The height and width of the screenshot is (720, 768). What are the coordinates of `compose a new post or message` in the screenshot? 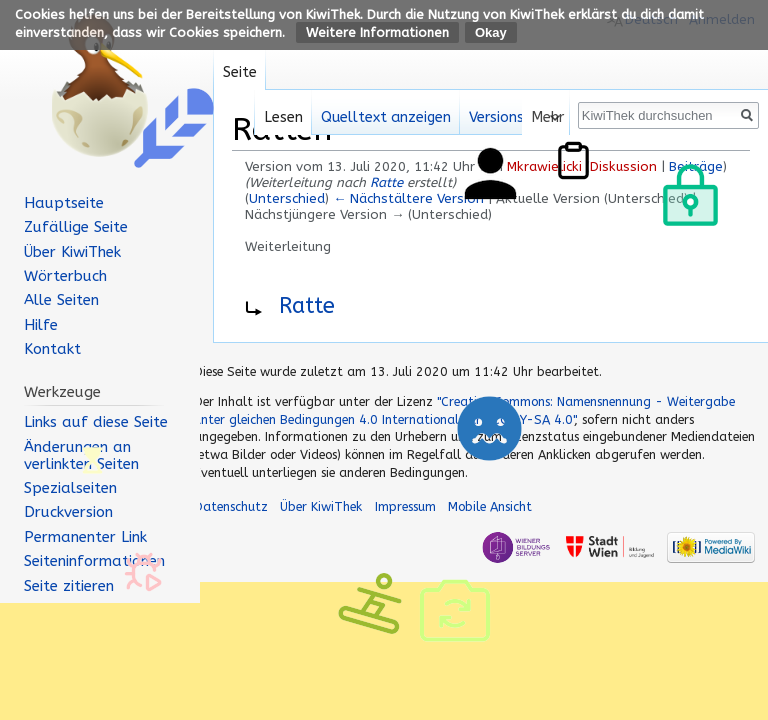 It's located at (174, 128).